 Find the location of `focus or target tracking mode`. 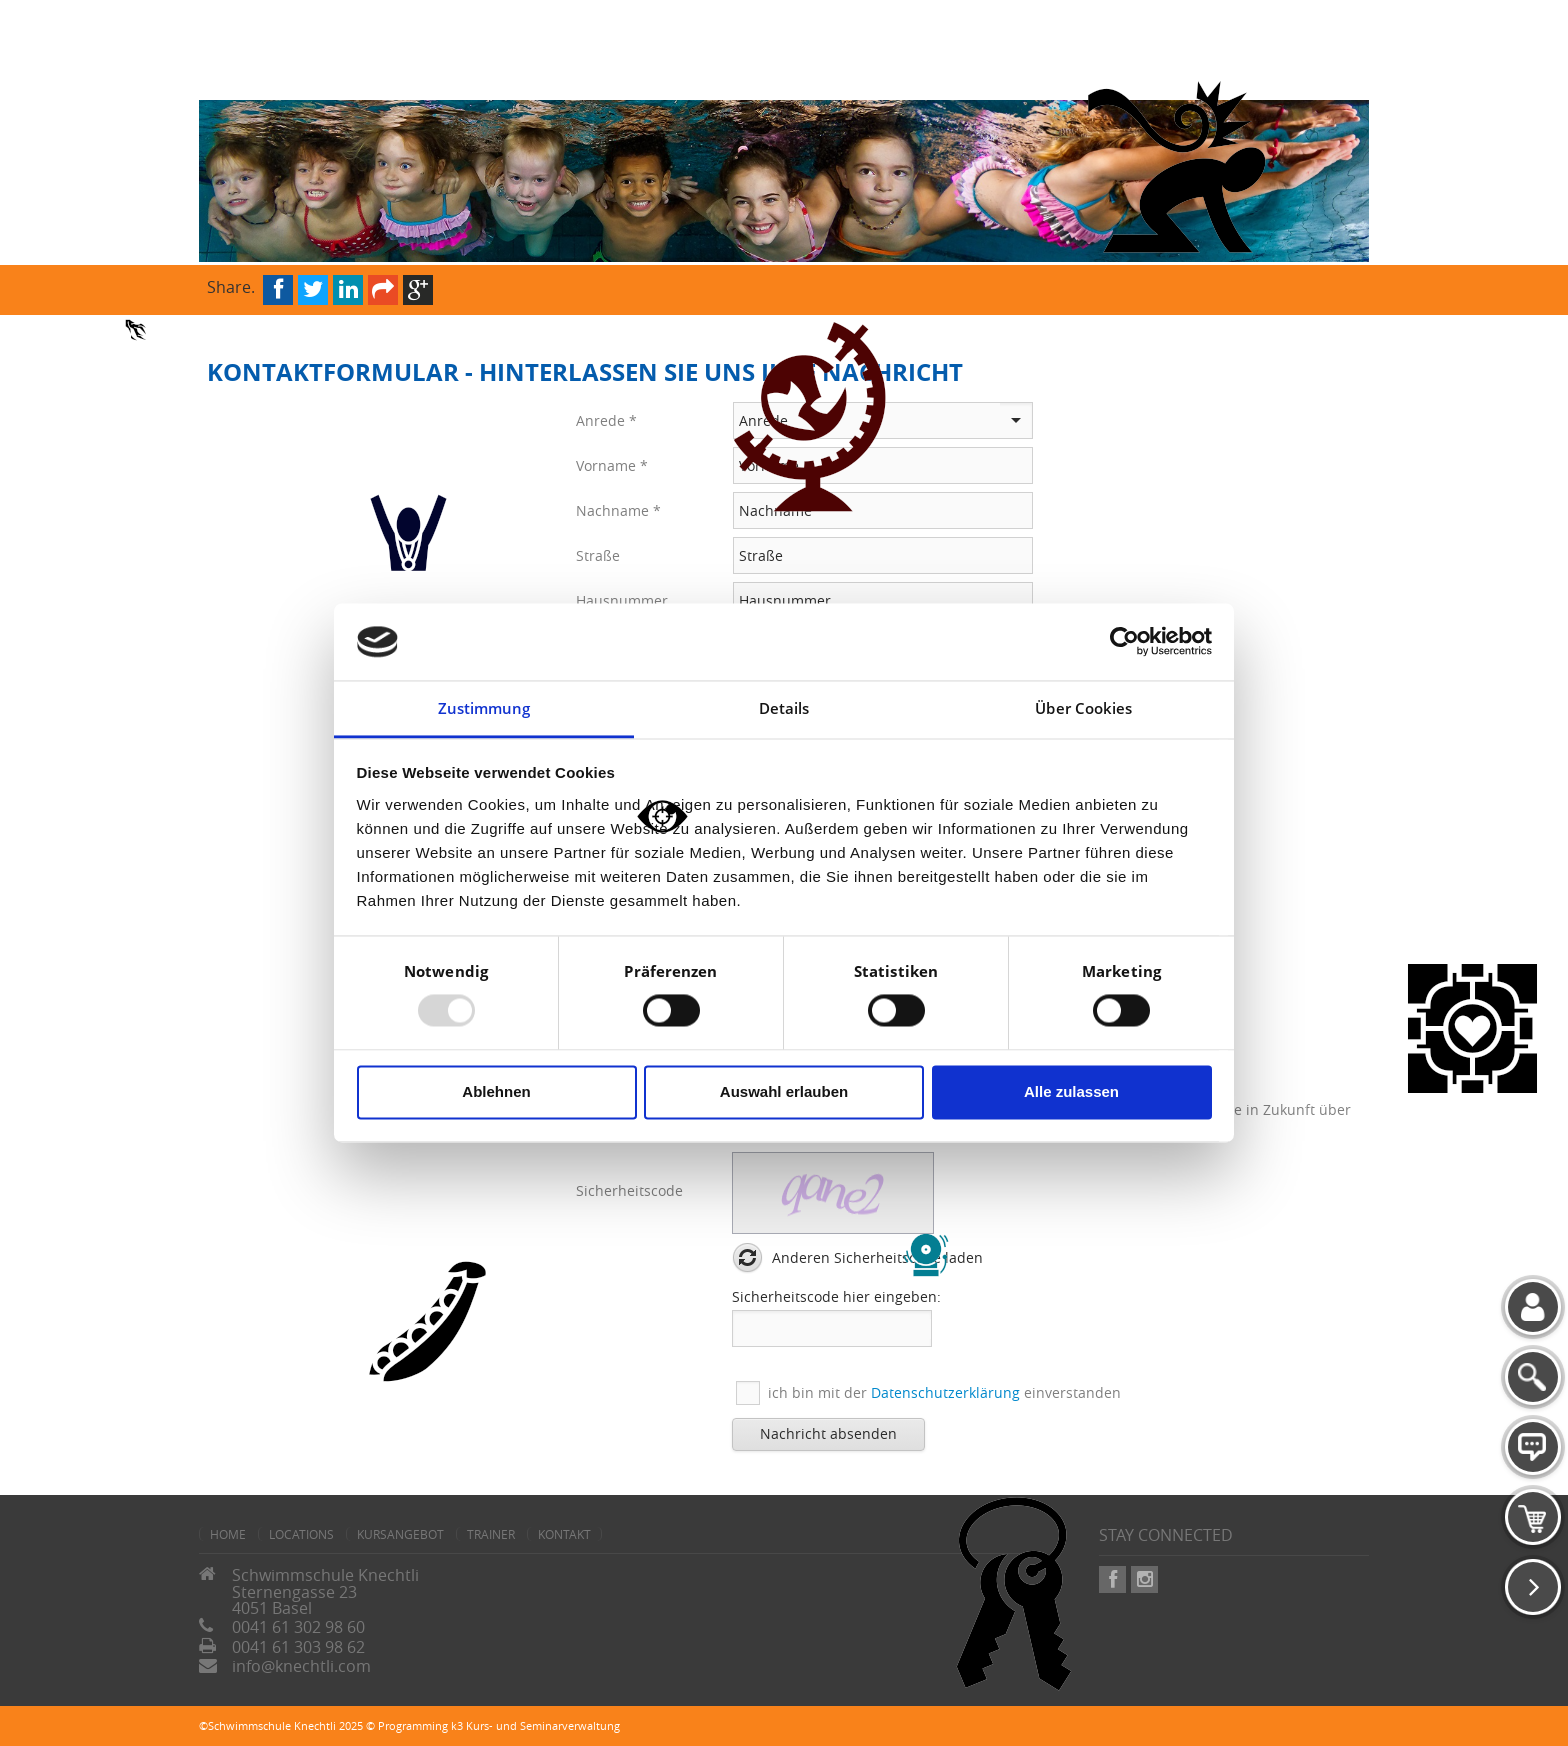

focus or target tracking mode is located at coordinates (662, 816).